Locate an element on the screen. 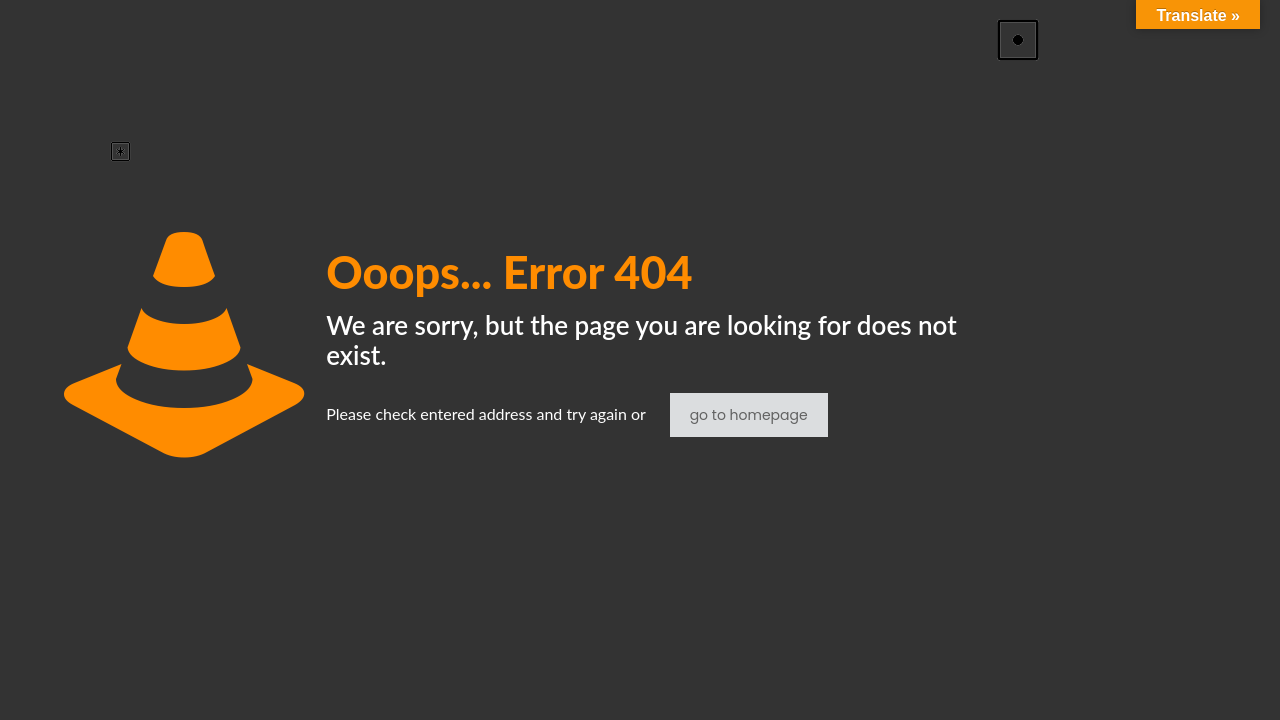  generate a new access key or password is located at coordinates (120, 151).